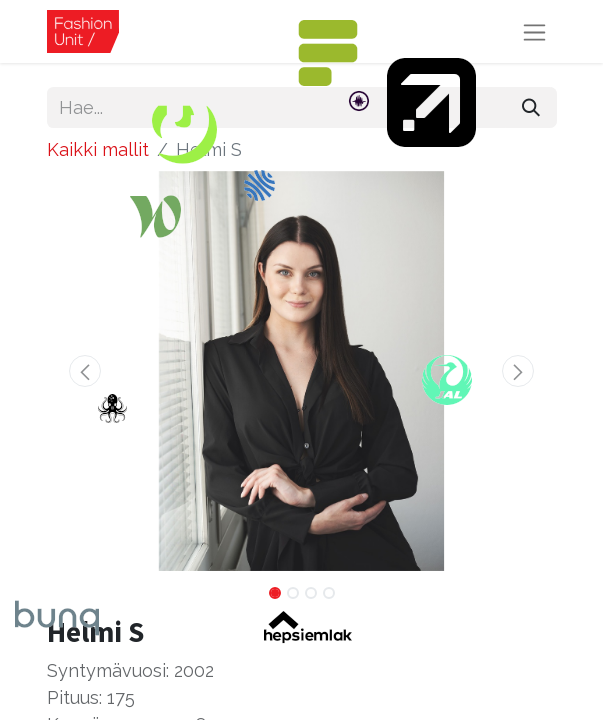 This screenshot has height=720, width=603. Describe the element at coordinates (57, 618) in the screenshot. I see `open the bunq banking app` at that location.